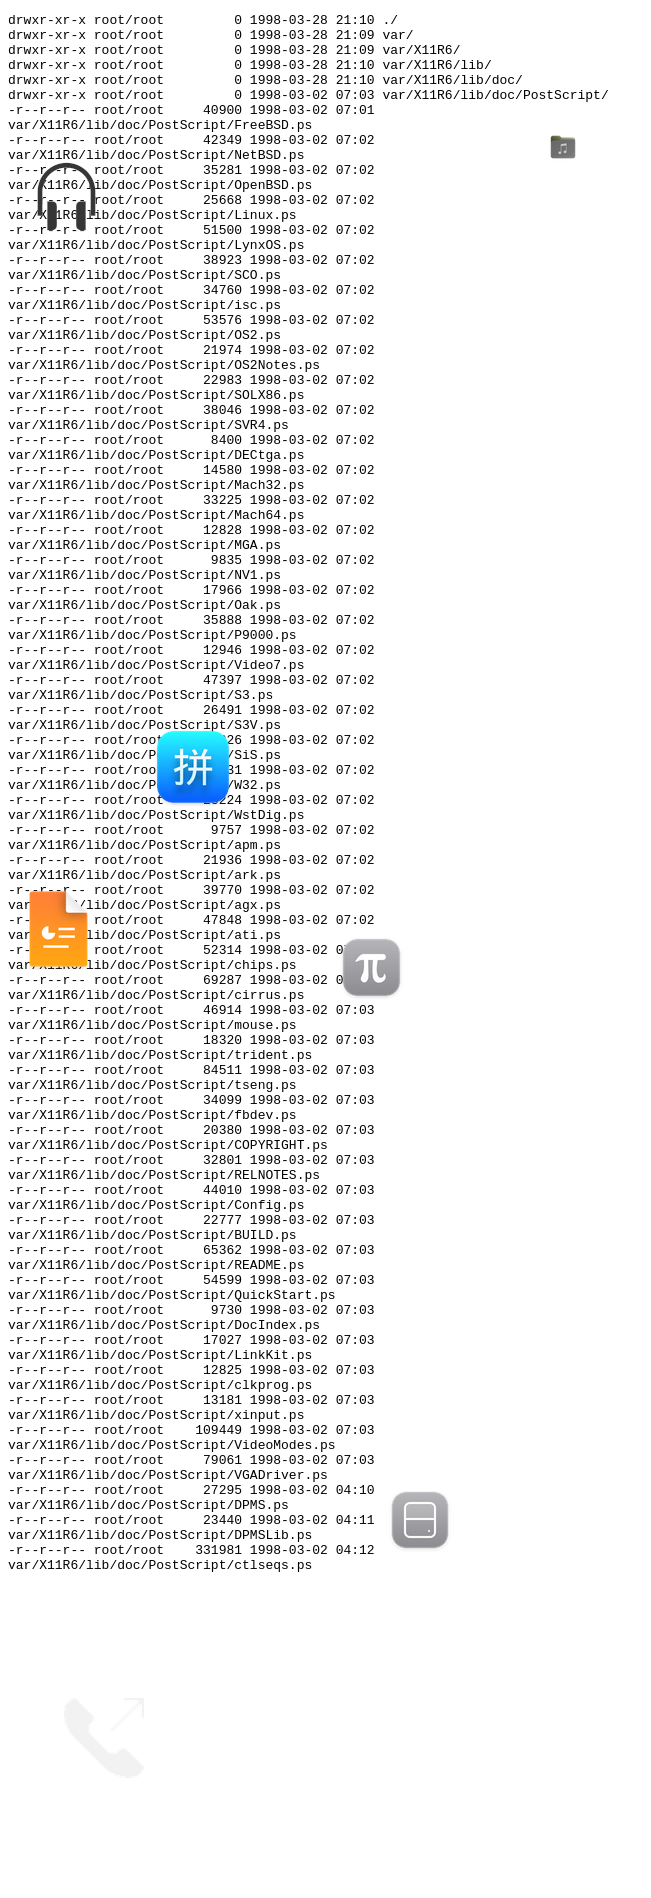 The width and height of the screenshot is (651, 1898). I want to click on an opendocument presentation template file, so click(58, 930).